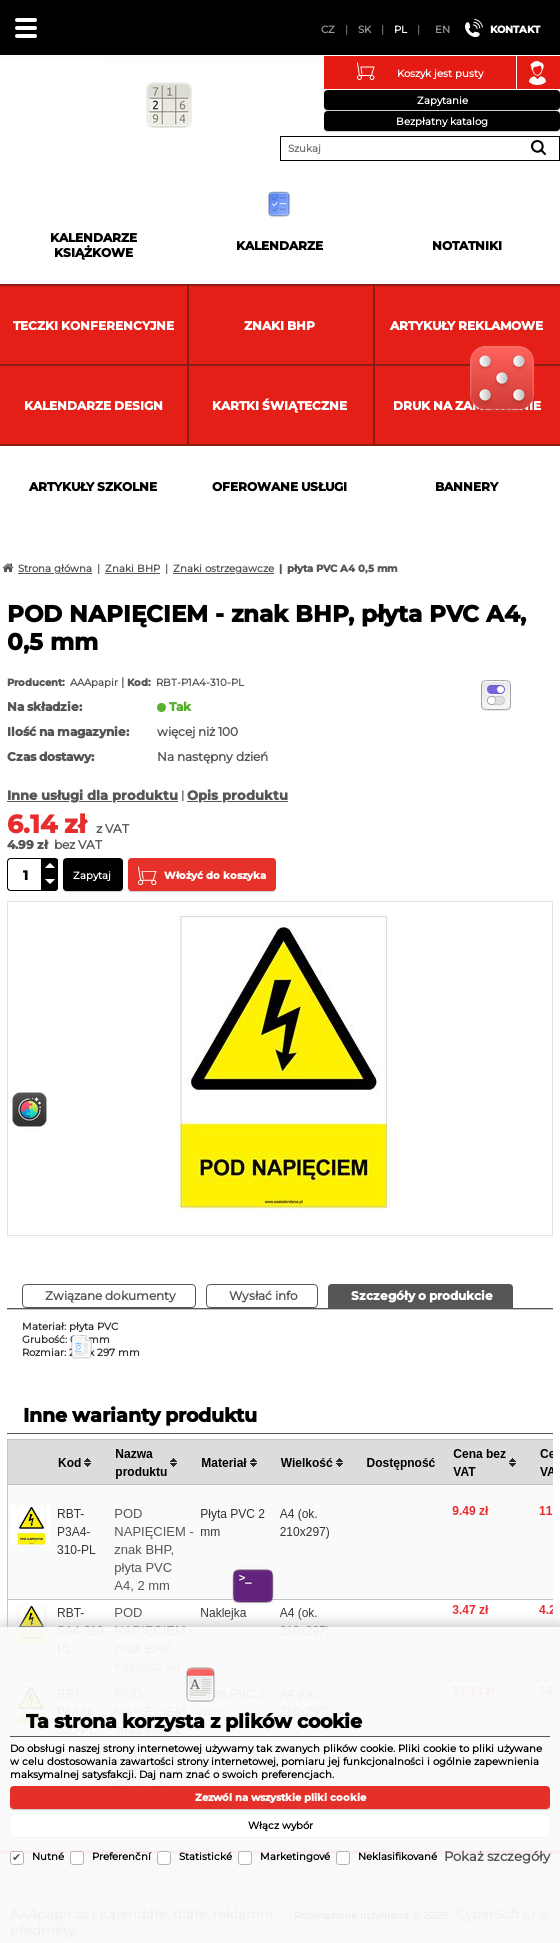 Image resolution: width=560 pixels, height=1943 pixels. I want to click on open PhotoFlare image editing application, so click(29, 1109).